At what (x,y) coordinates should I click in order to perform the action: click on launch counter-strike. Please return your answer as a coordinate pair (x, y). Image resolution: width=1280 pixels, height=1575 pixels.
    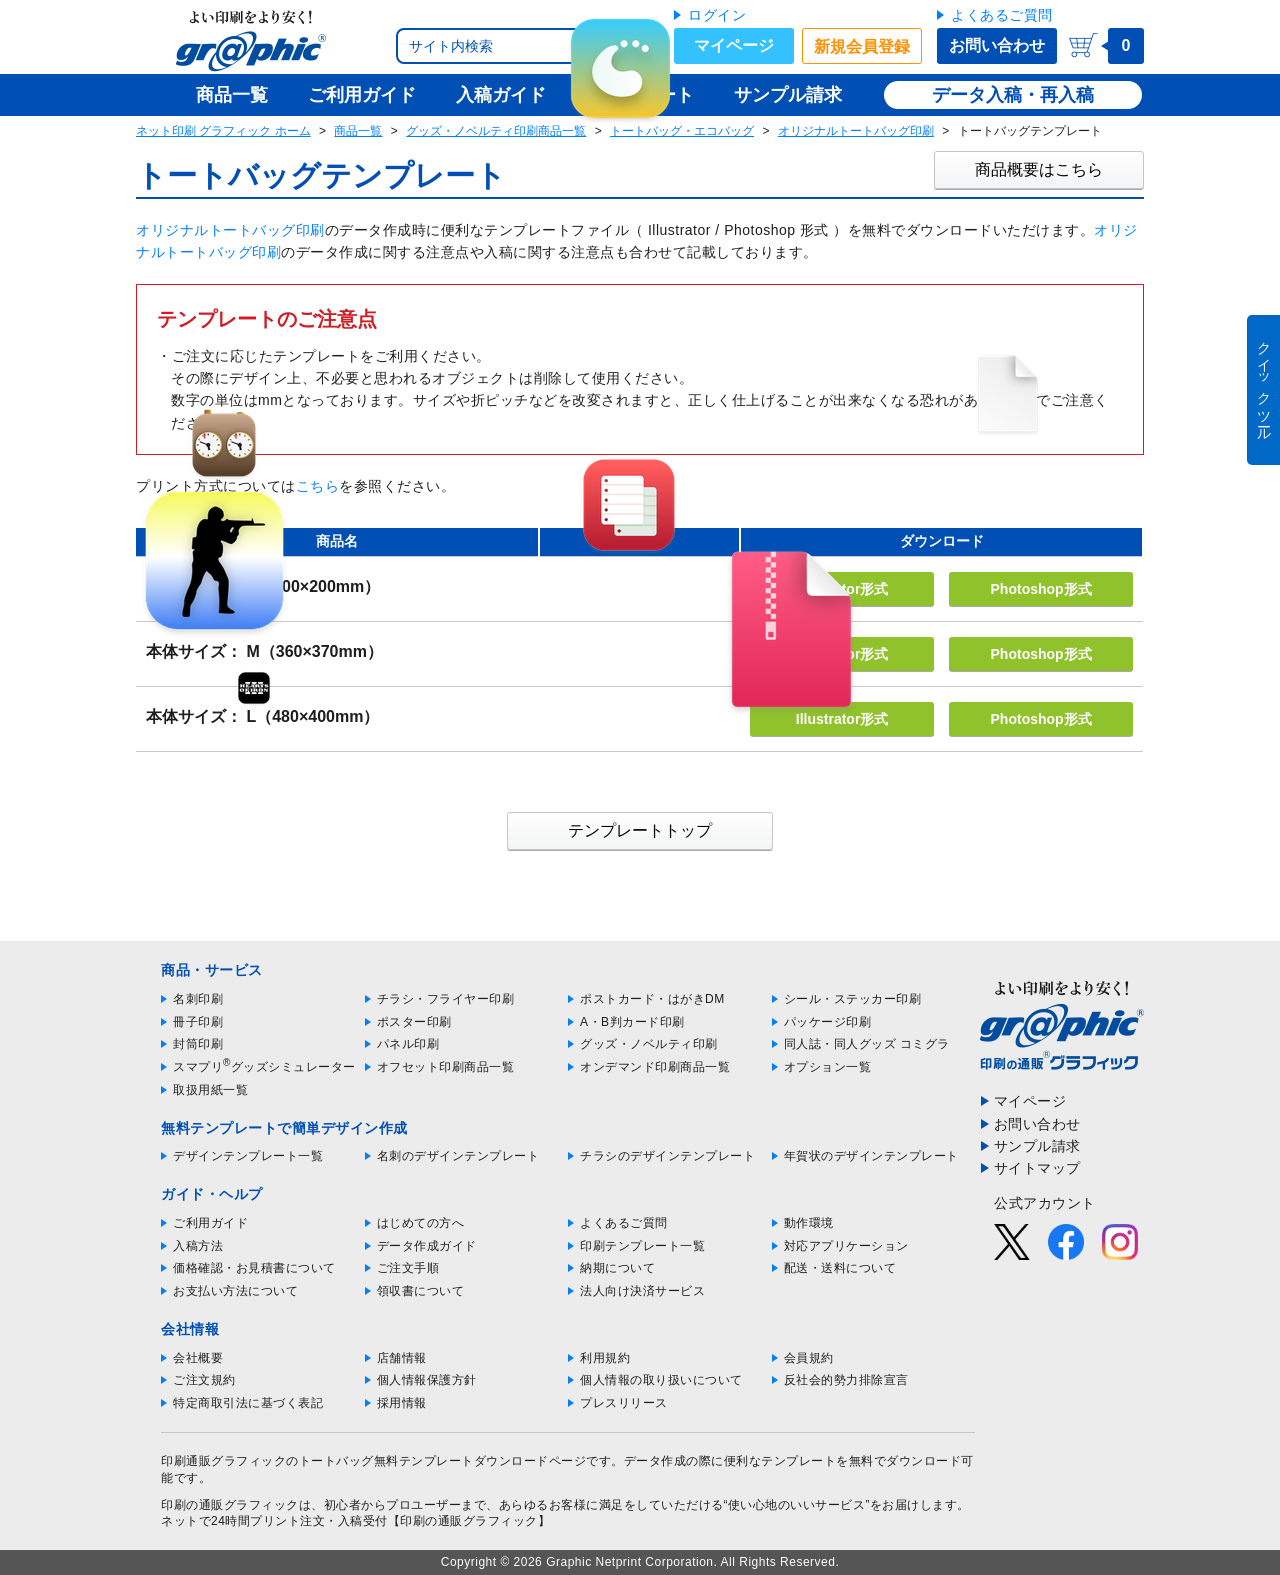
    Looking at the image, I should click on (214, 560).